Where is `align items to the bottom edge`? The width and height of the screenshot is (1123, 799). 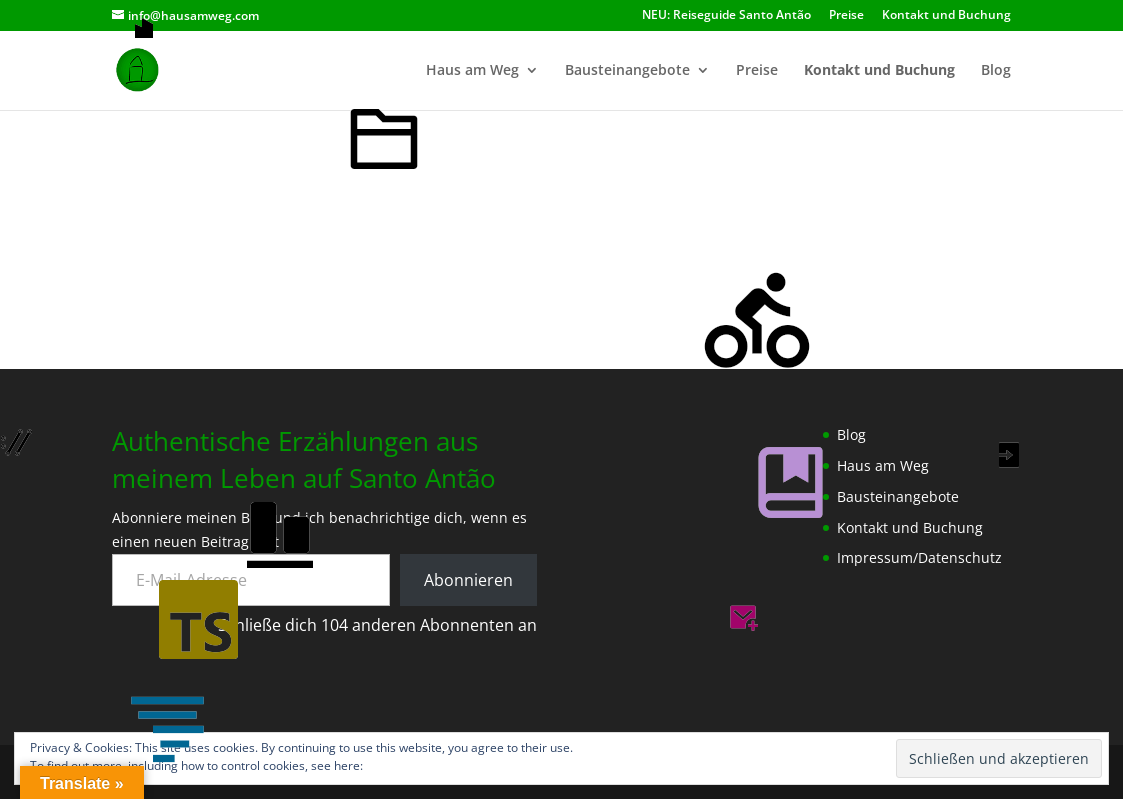
align items to the bottom edge is located at coordinates (280, 535).